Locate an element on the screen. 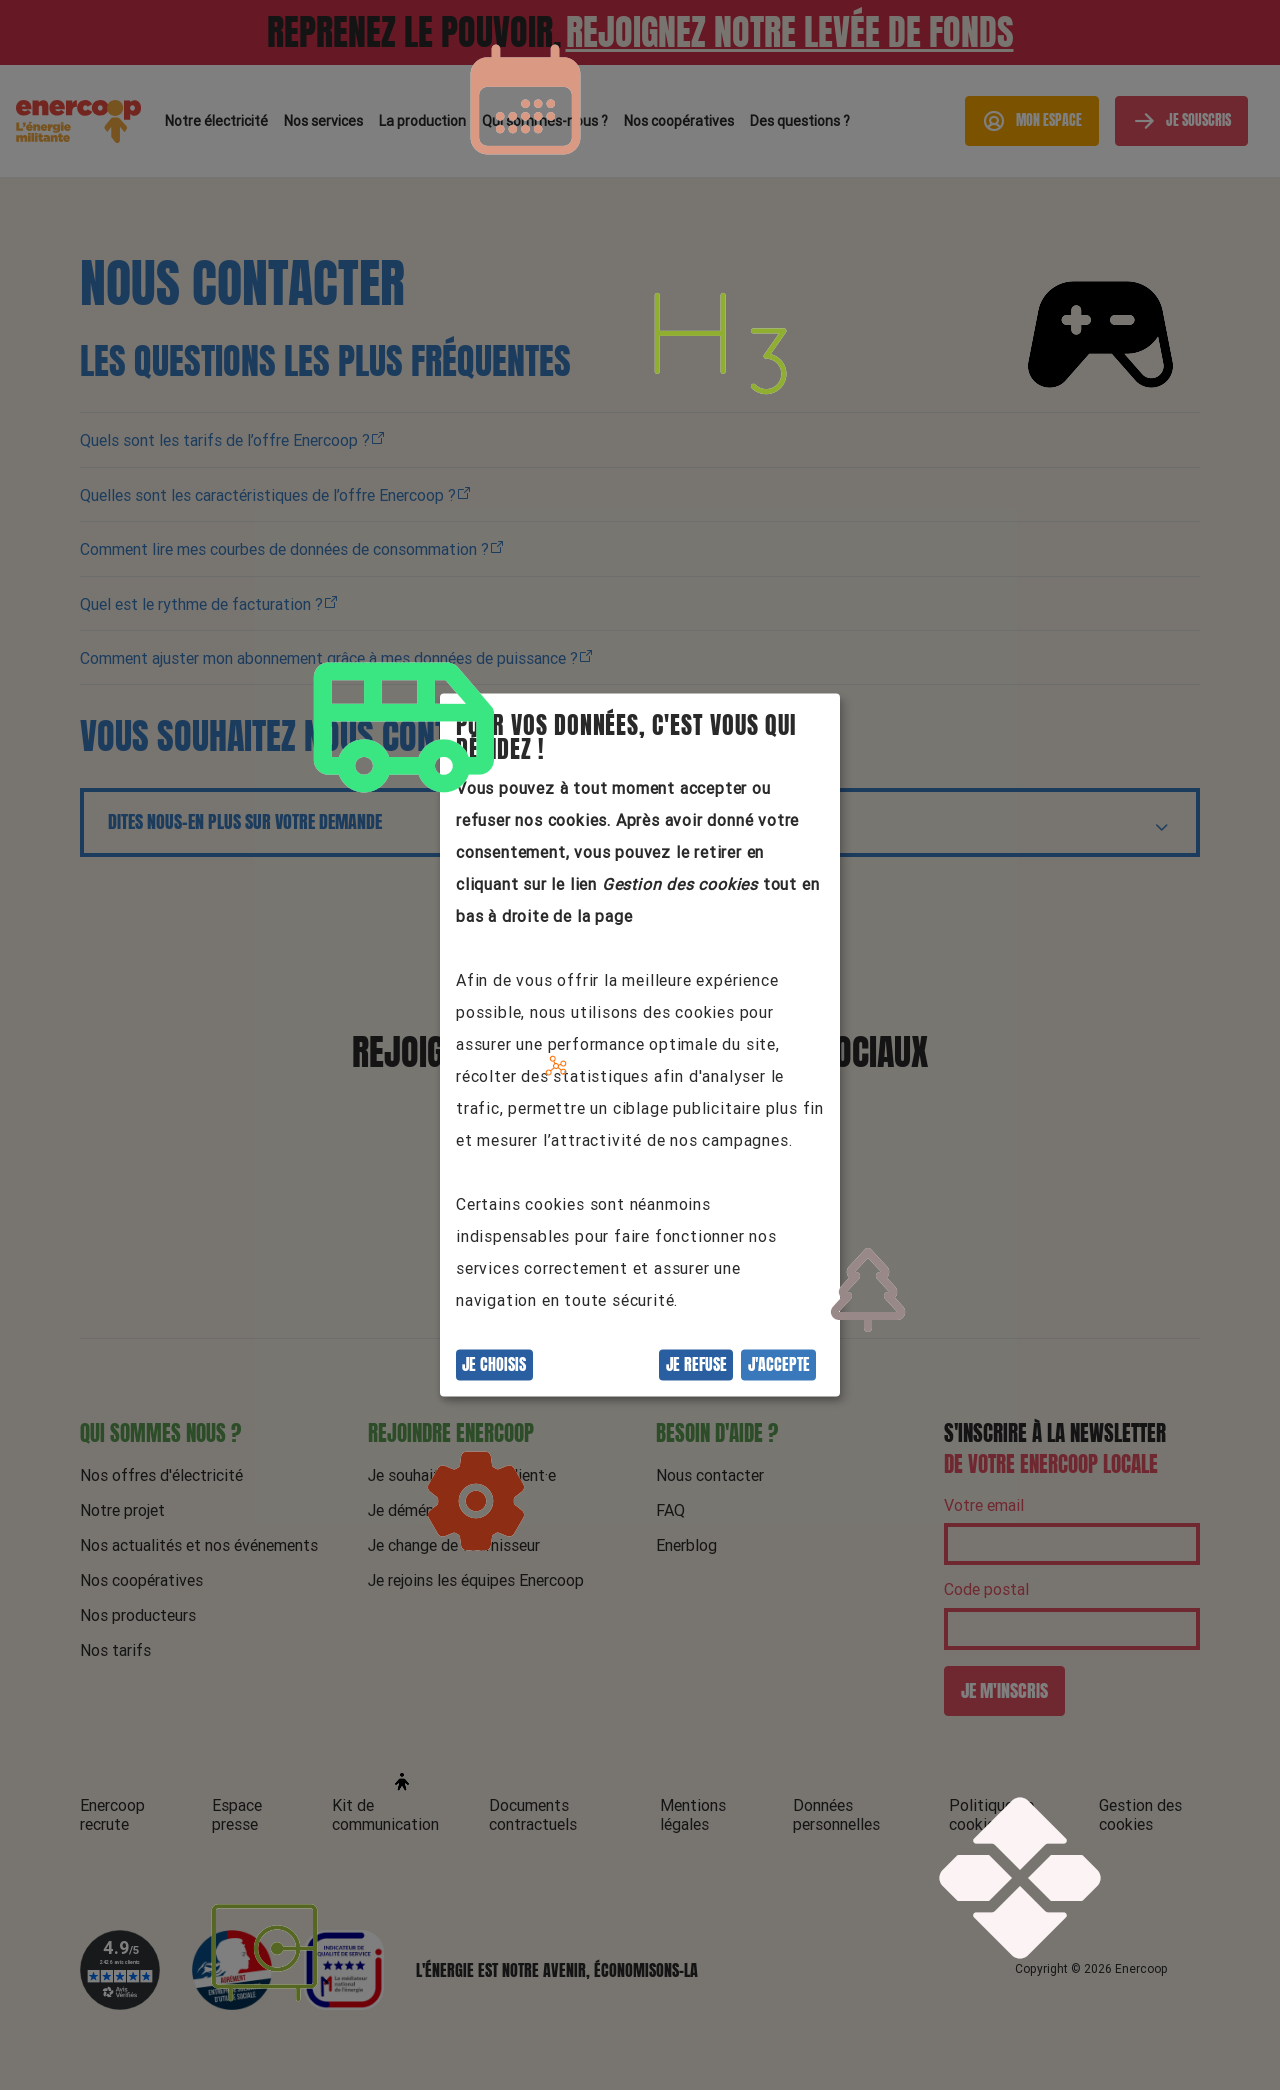  pix instant payment system logo is located at coordinates (1020, 1878).